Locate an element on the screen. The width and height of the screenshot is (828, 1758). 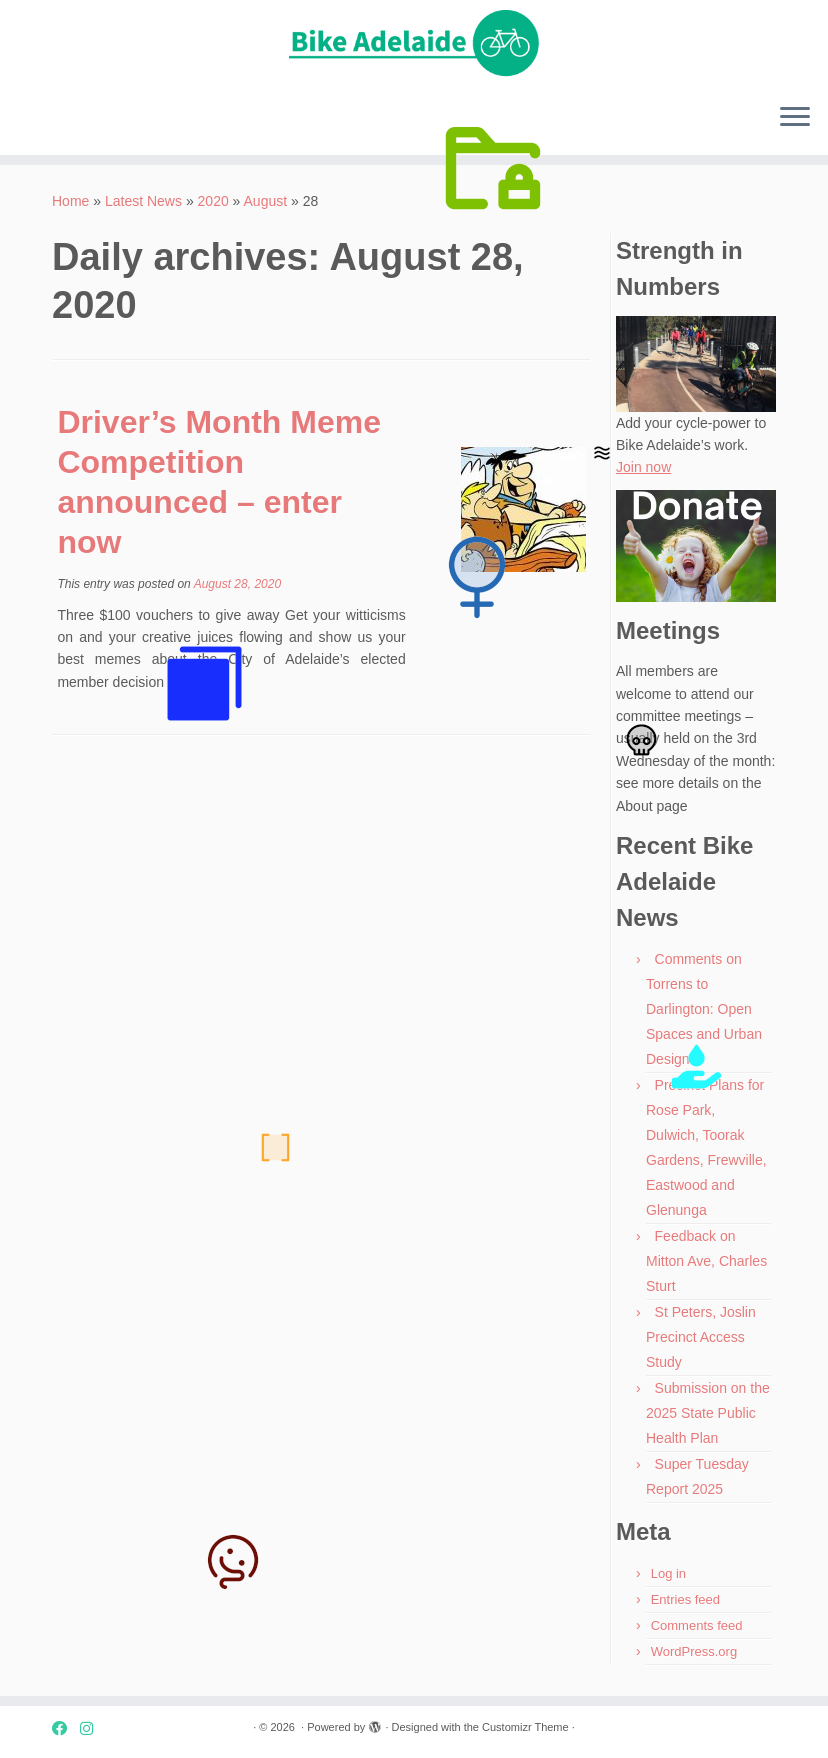
access a password-protected folder is located at coordinates (493, 169).